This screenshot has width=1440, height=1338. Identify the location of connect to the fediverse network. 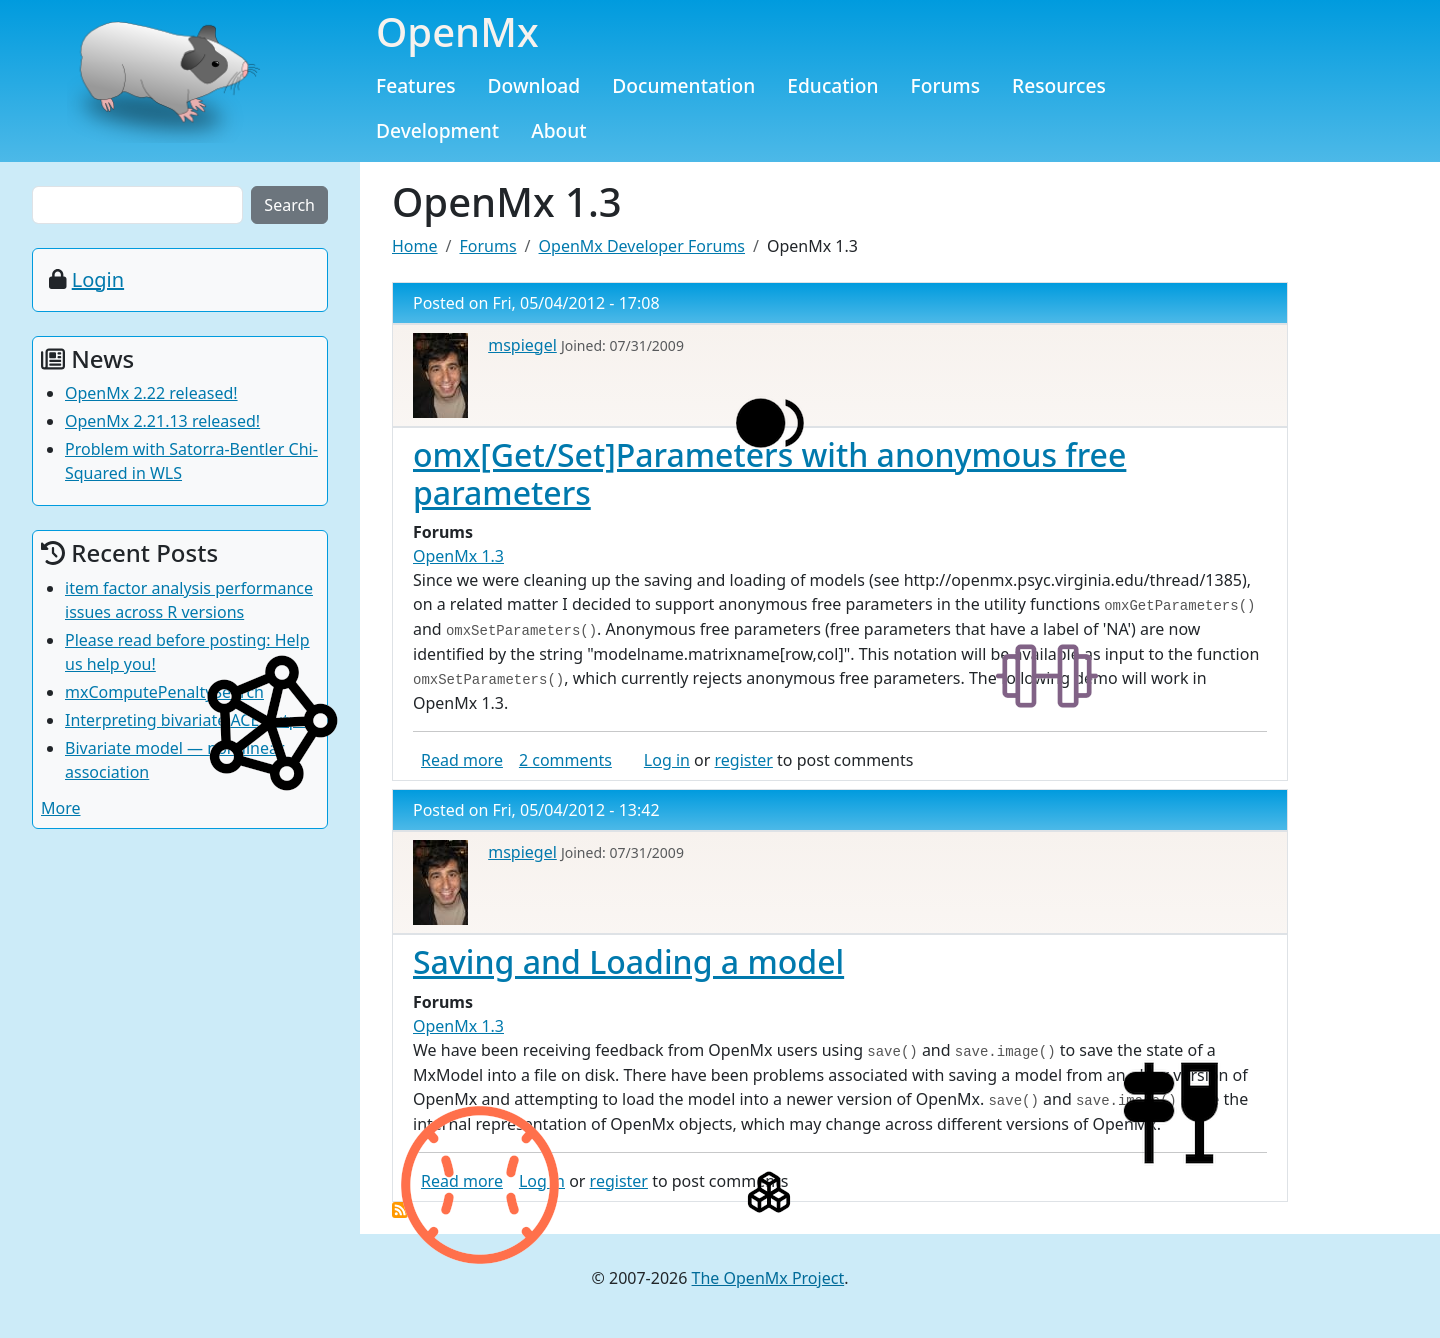
(270, 723).